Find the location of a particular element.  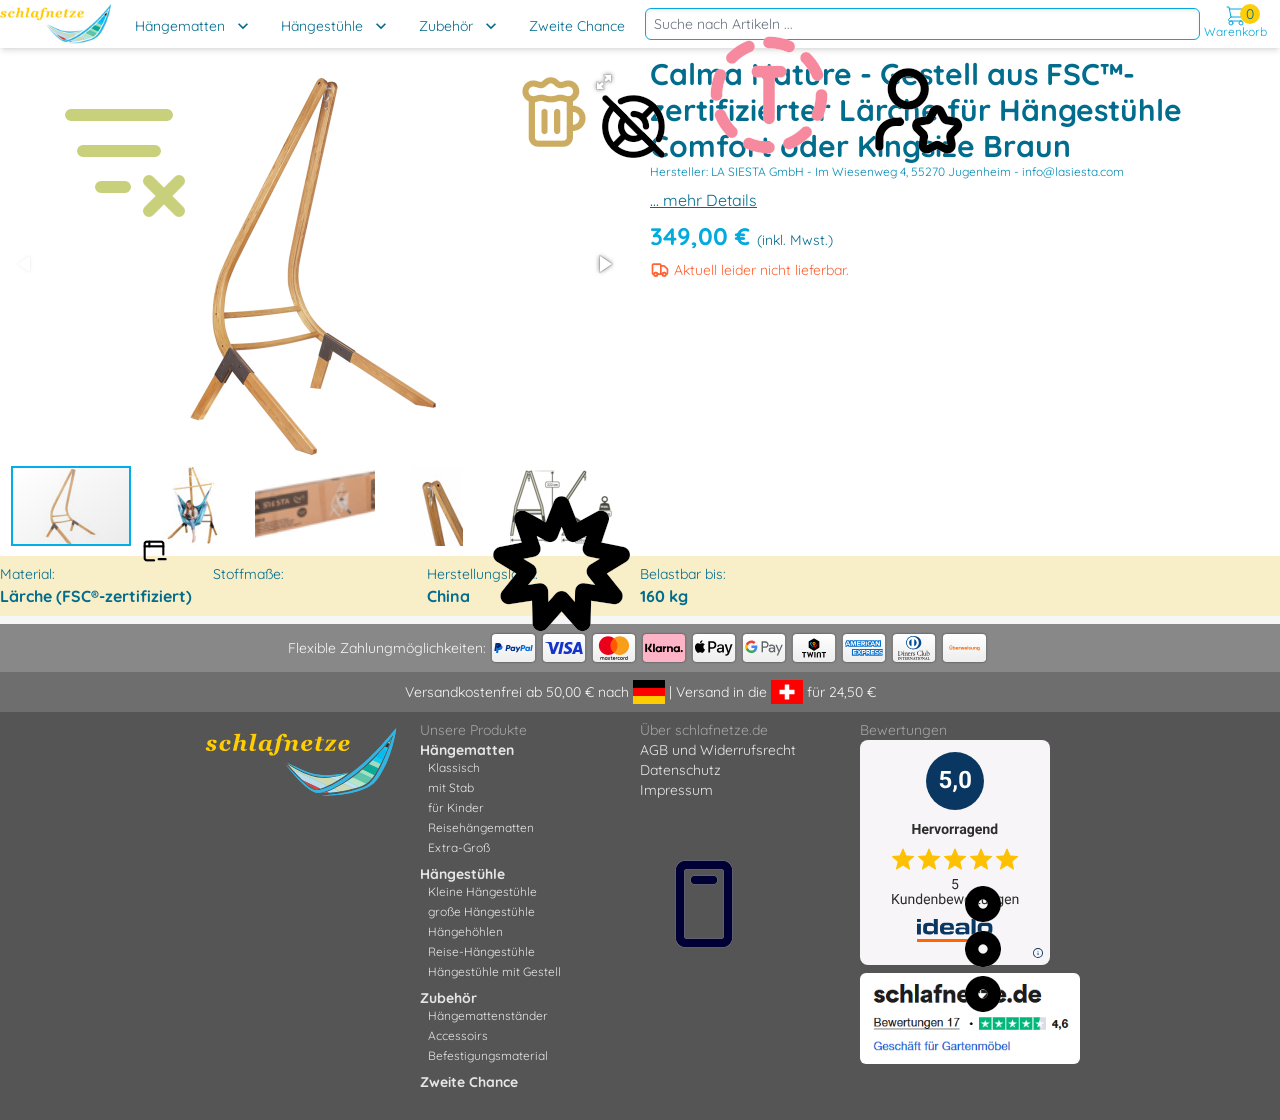

clear all active filters is located at coordinates (119, 151).